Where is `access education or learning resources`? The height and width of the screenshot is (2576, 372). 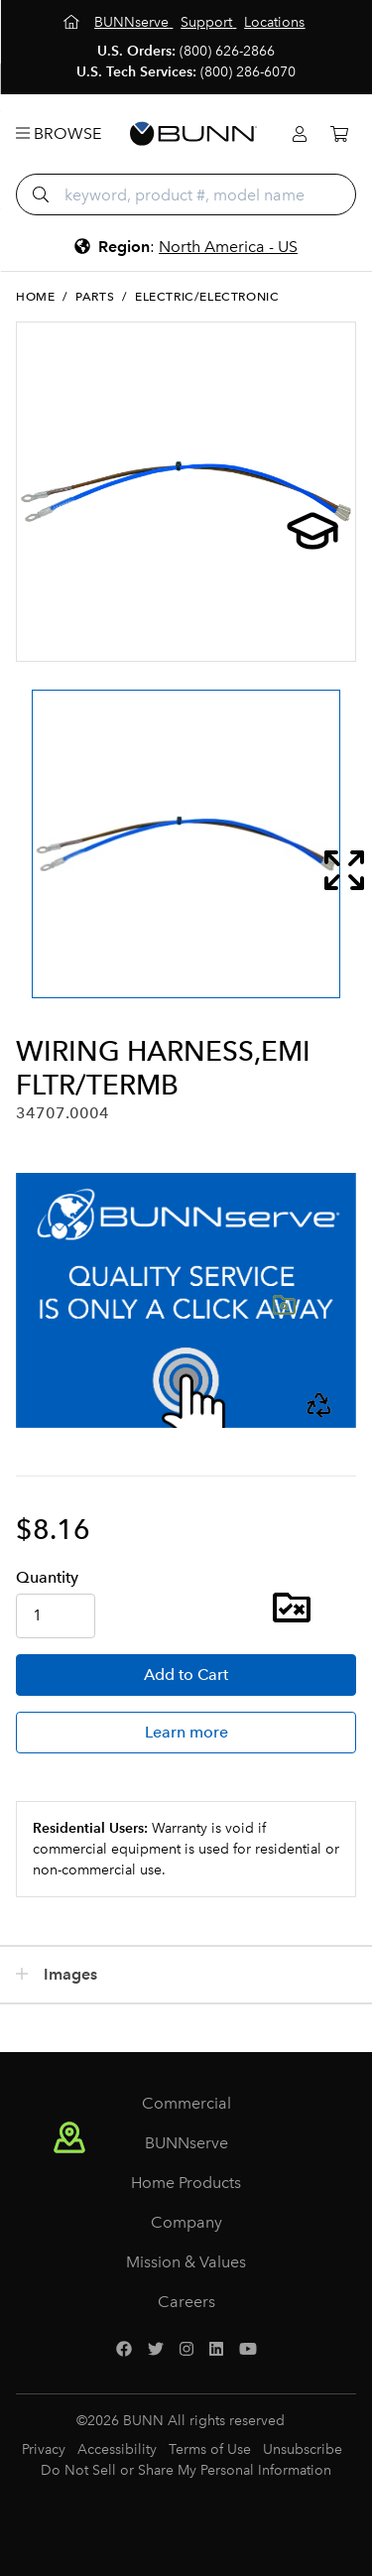
access education or learning resources is located at coordinates (312, 531).